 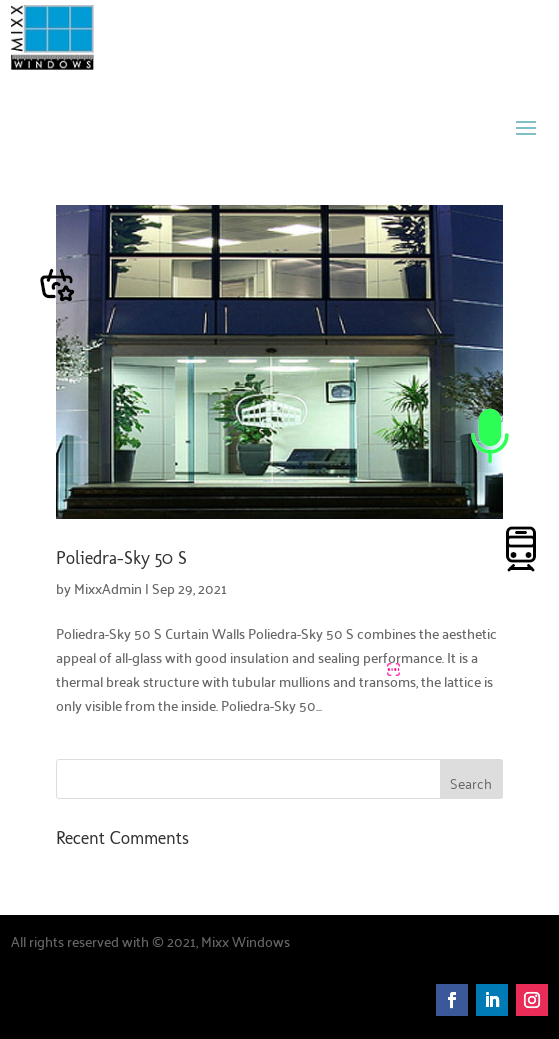 I want to click on add item to favorites from cart, so click(x=56, y=283).